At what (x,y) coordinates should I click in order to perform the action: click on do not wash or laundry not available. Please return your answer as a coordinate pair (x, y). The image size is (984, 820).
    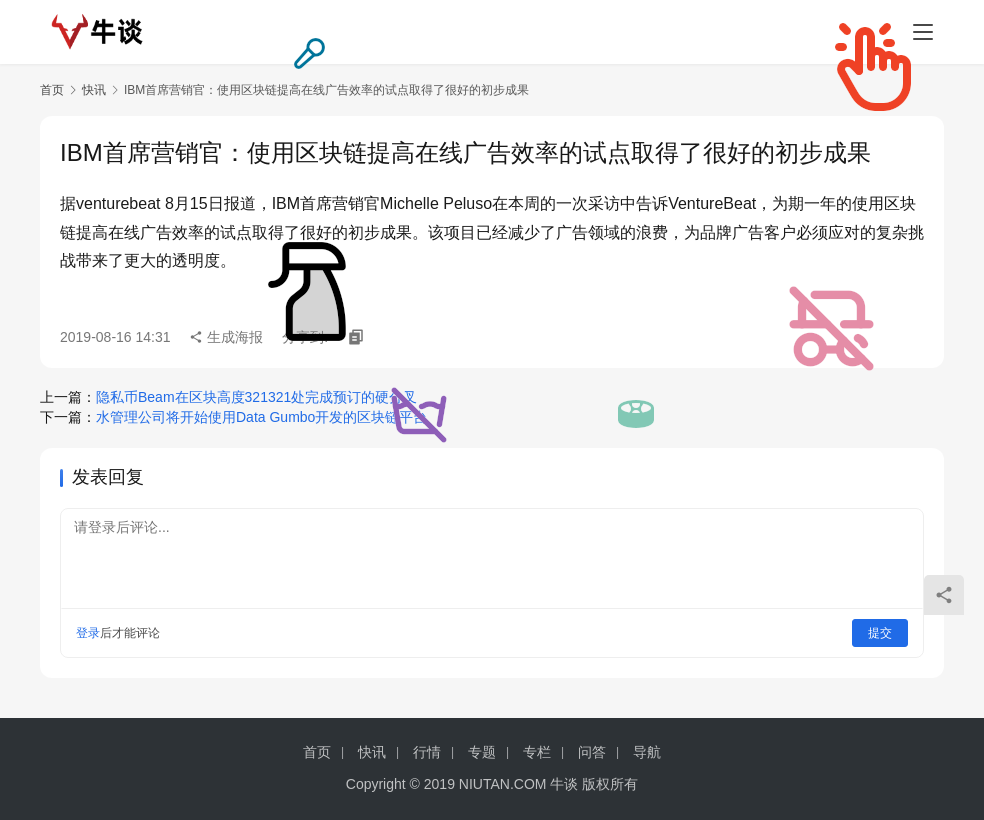
    Looking at the image, I should click on (419, 415).